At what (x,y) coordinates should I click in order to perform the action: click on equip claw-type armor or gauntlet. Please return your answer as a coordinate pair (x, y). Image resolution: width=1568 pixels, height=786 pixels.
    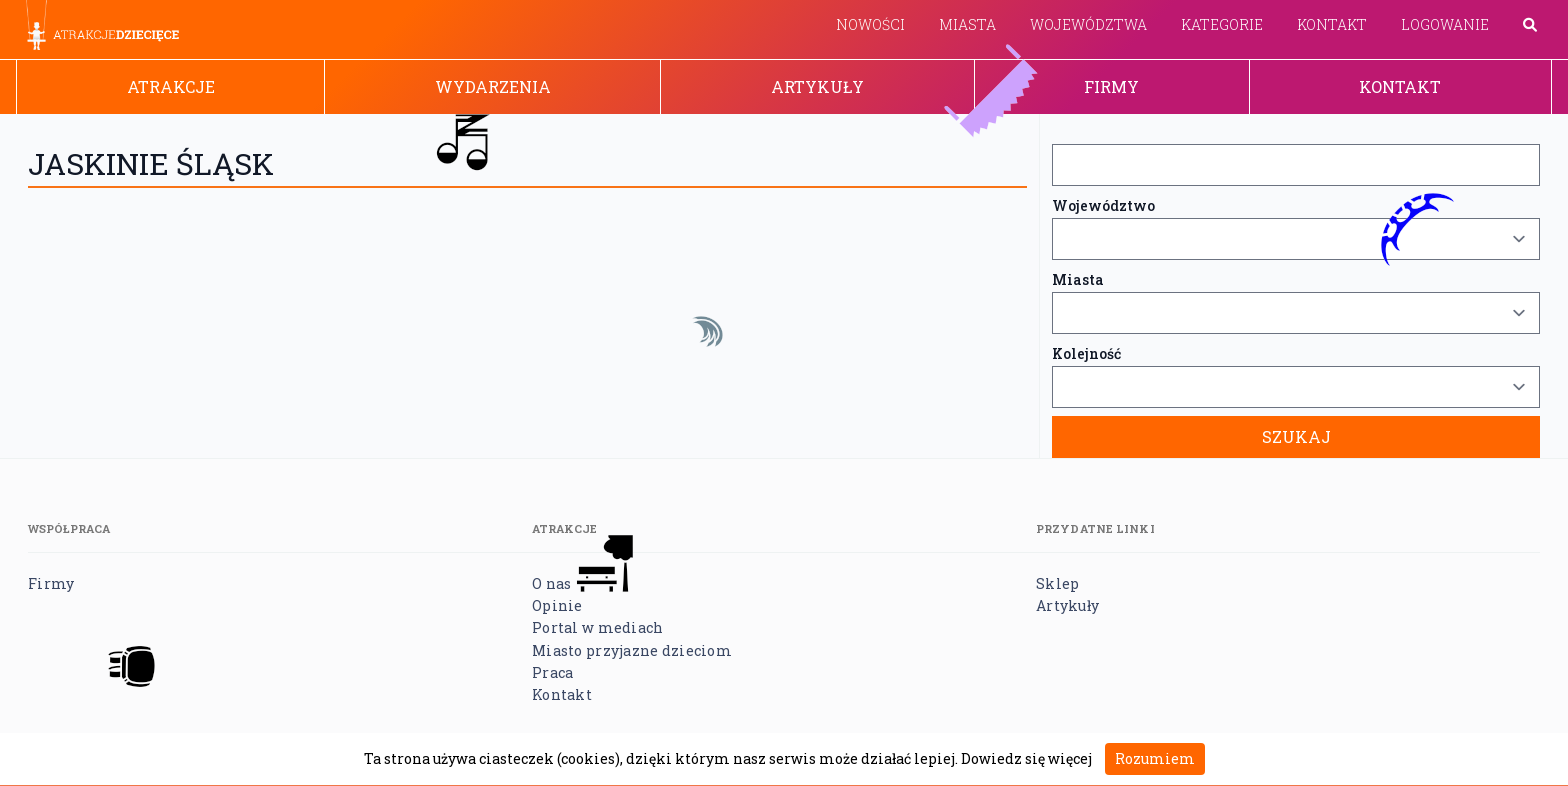
    Looking at the image, I should click on (707, 331).